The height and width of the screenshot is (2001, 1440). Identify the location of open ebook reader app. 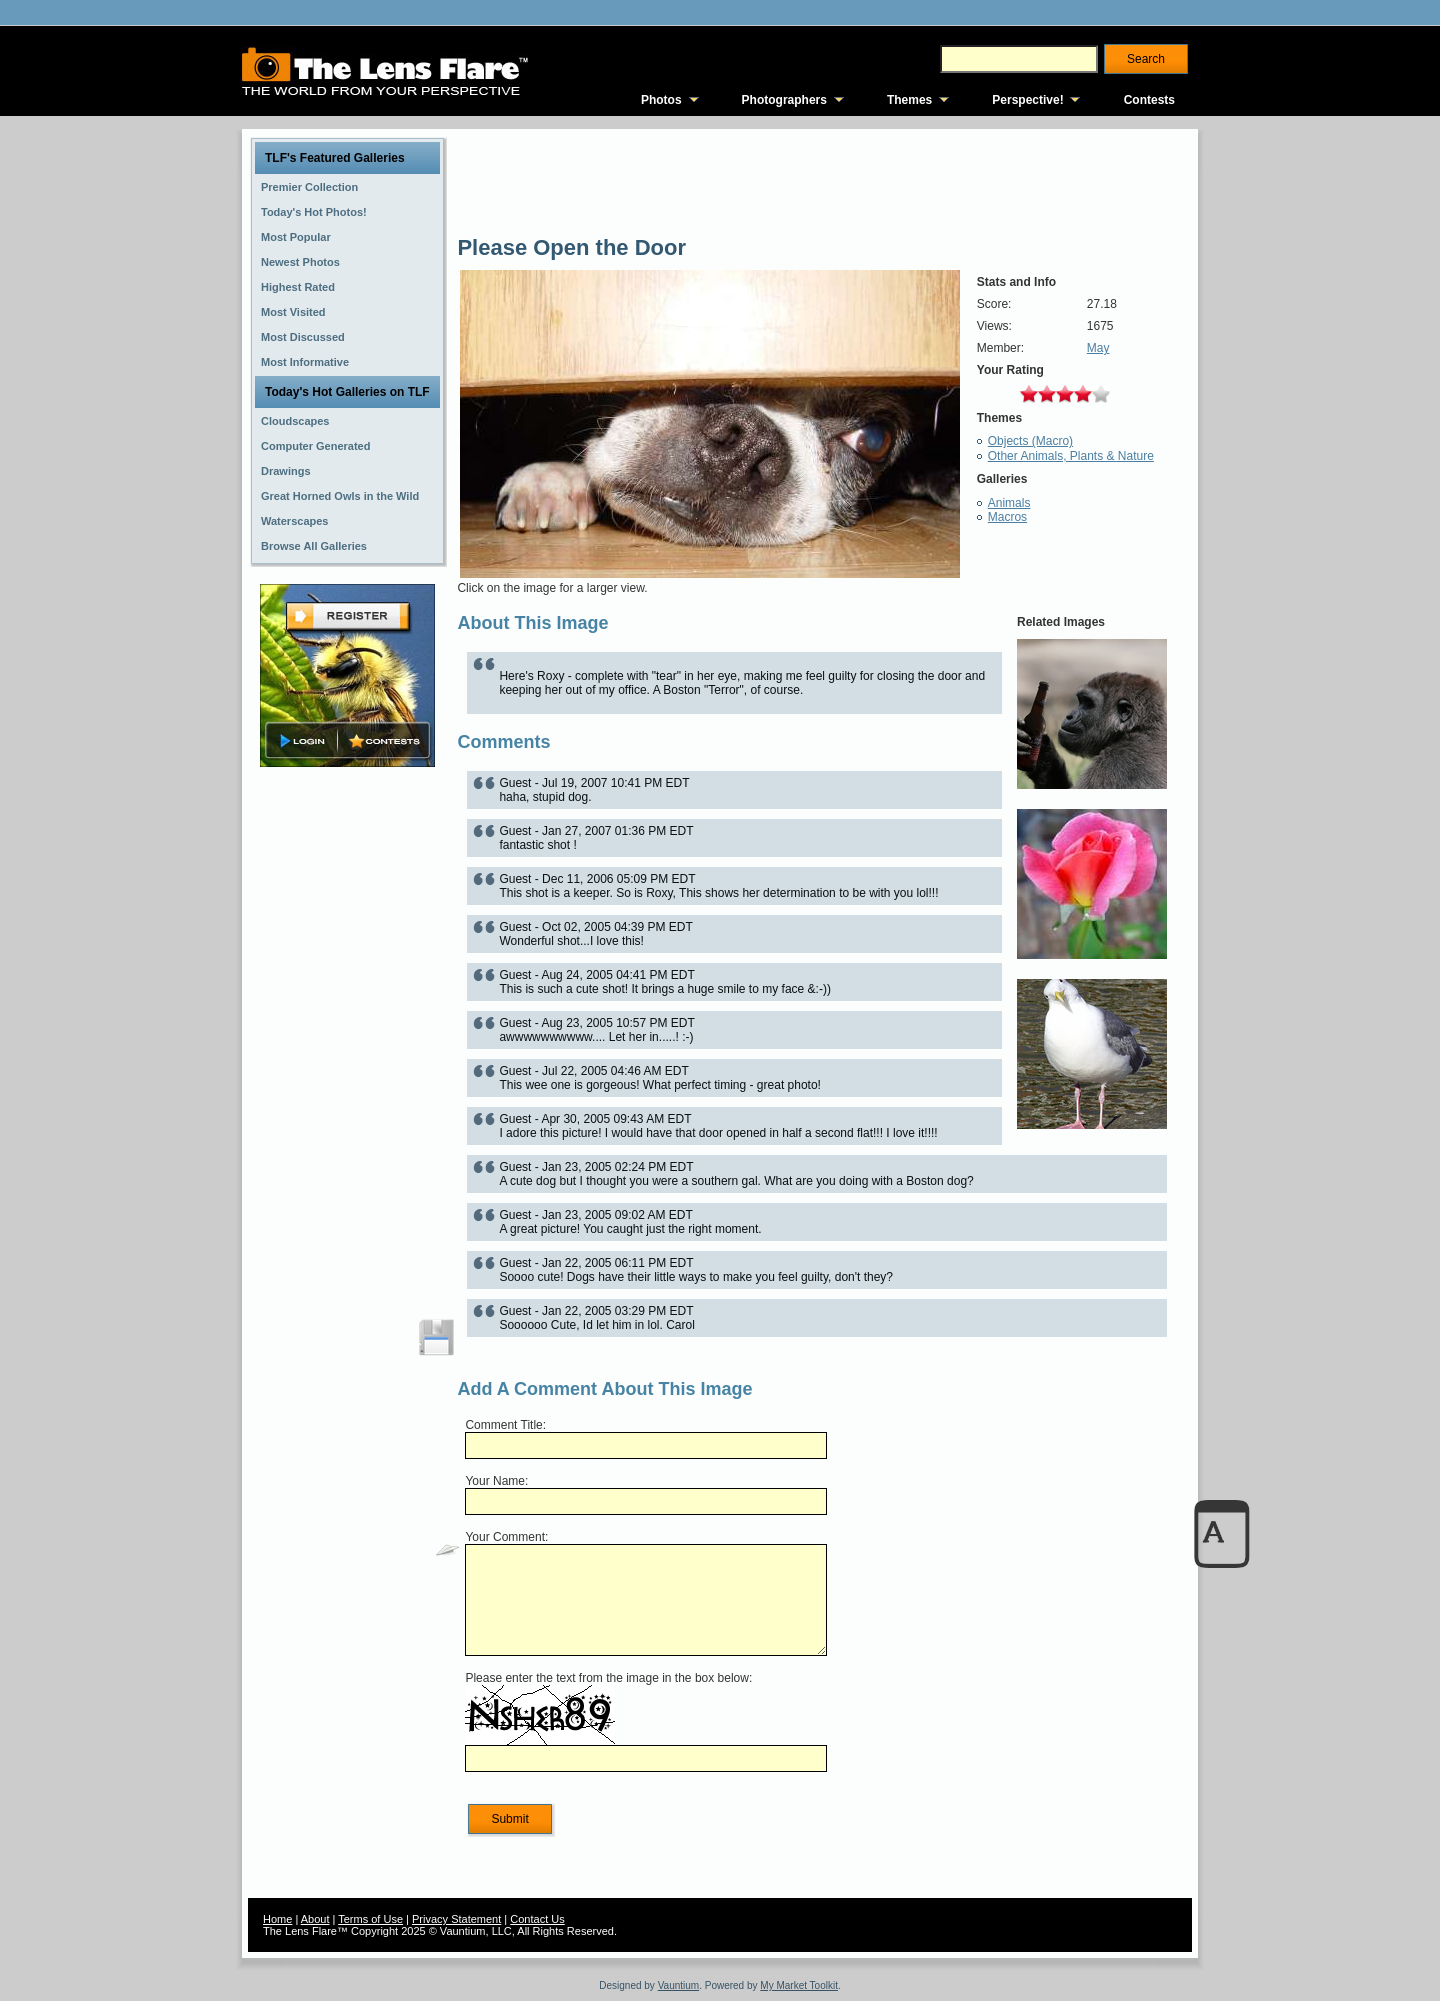
(1224, 1534).